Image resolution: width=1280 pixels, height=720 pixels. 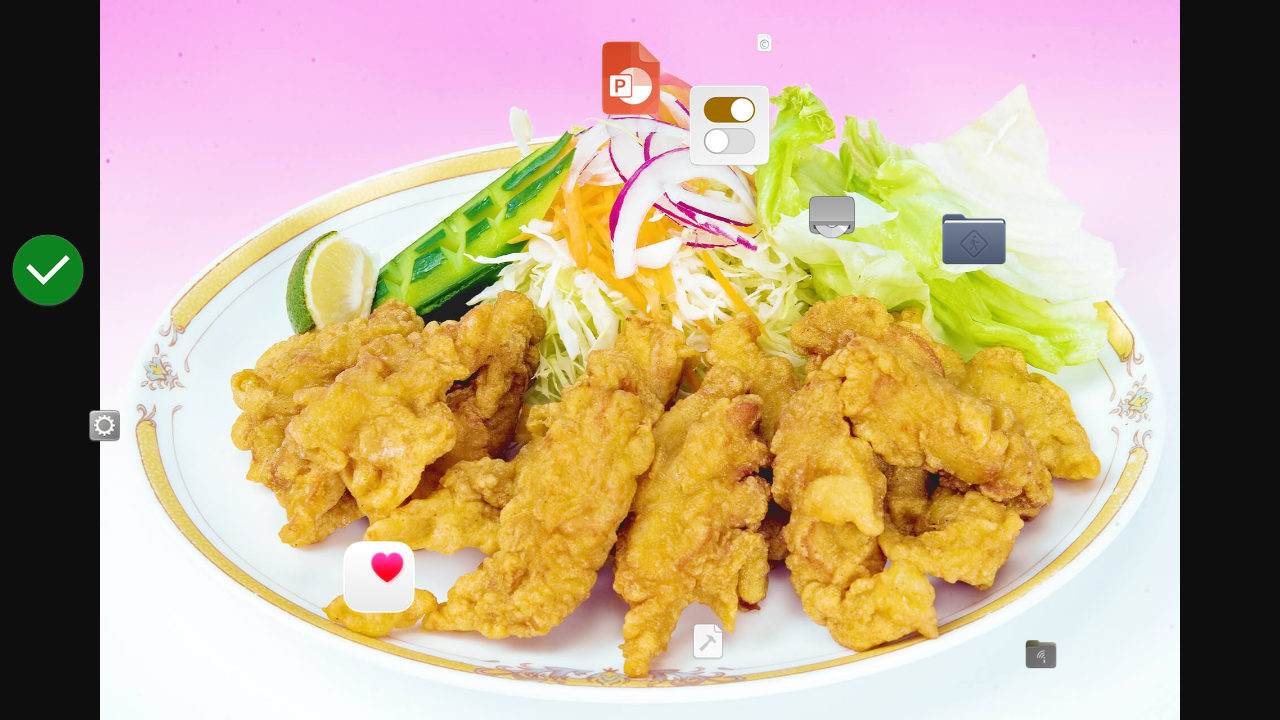 What do you see at coordinates (379, 577) in the screenshot?
I see `open the Health app` at bounding box center [379, 577].